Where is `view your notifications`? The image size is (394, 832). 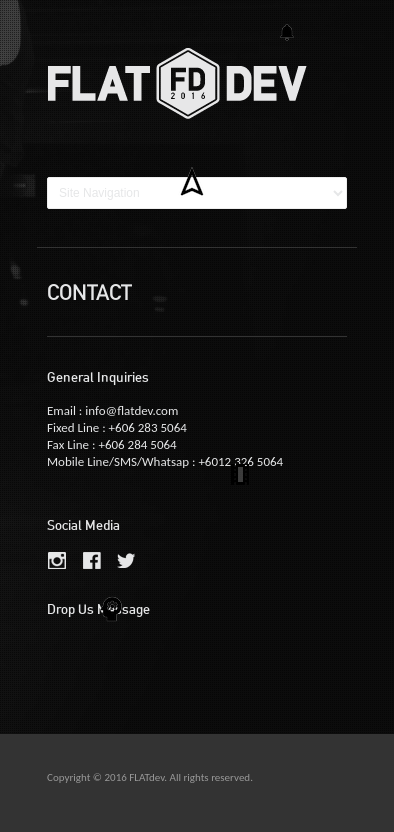 view your notifications is located at coordinates (287, 32).